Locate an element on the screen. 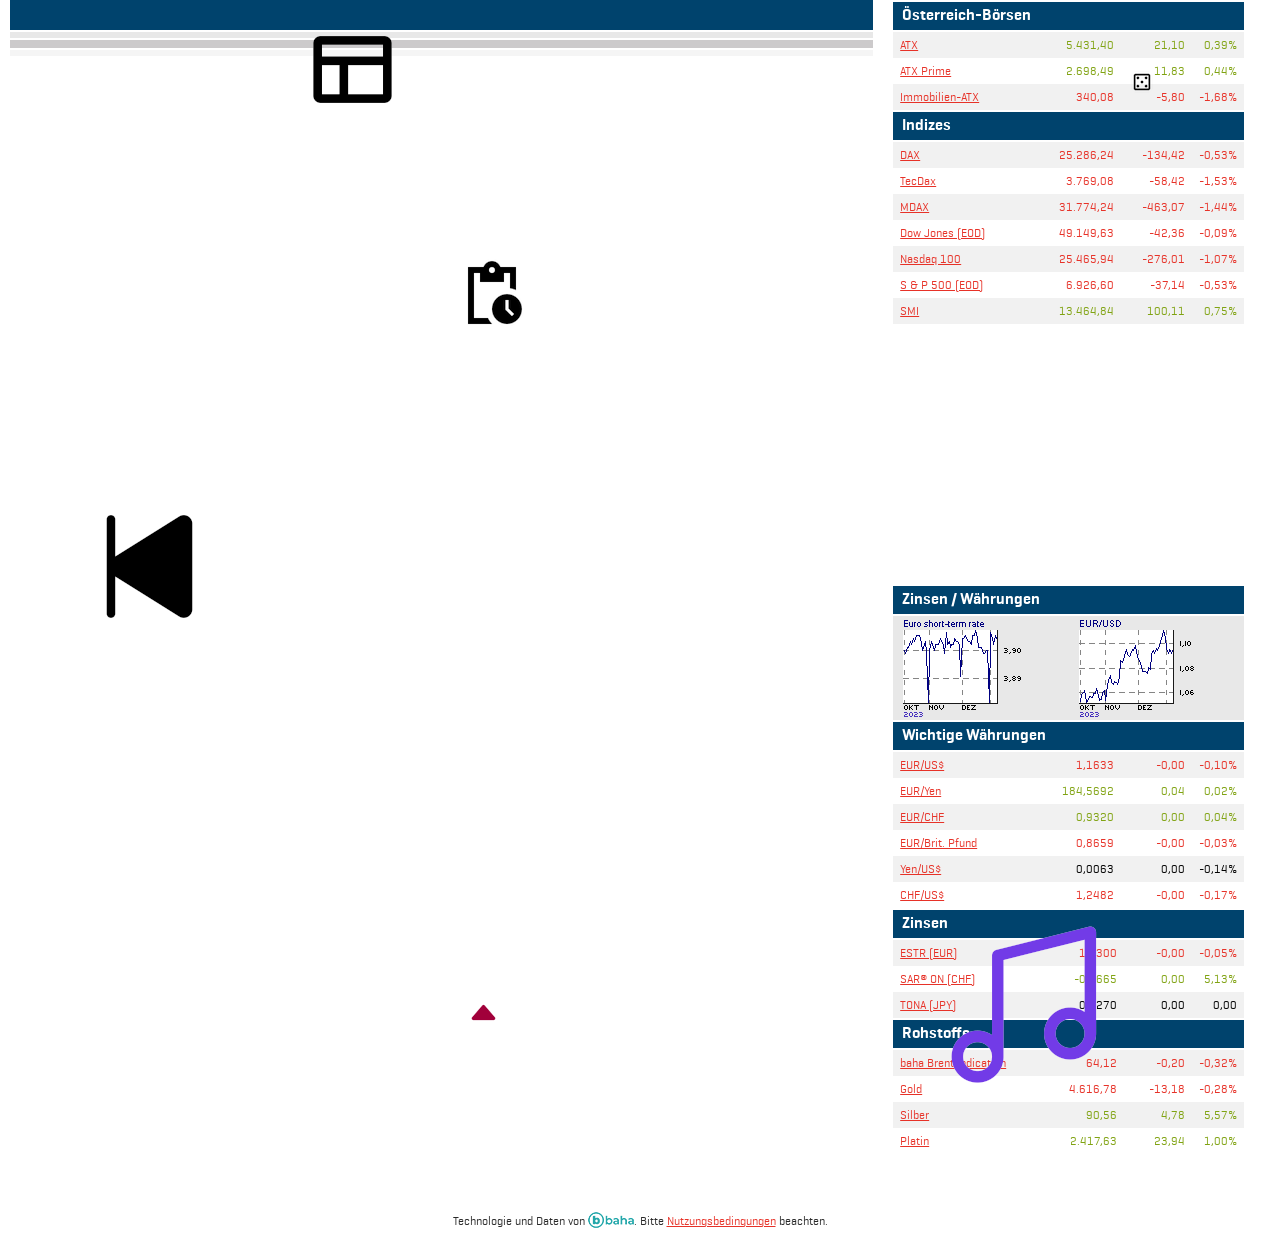 The width and height of the screenshot is (1280, 1234). collapse an expanded section is located at coordinates (483, 1012).